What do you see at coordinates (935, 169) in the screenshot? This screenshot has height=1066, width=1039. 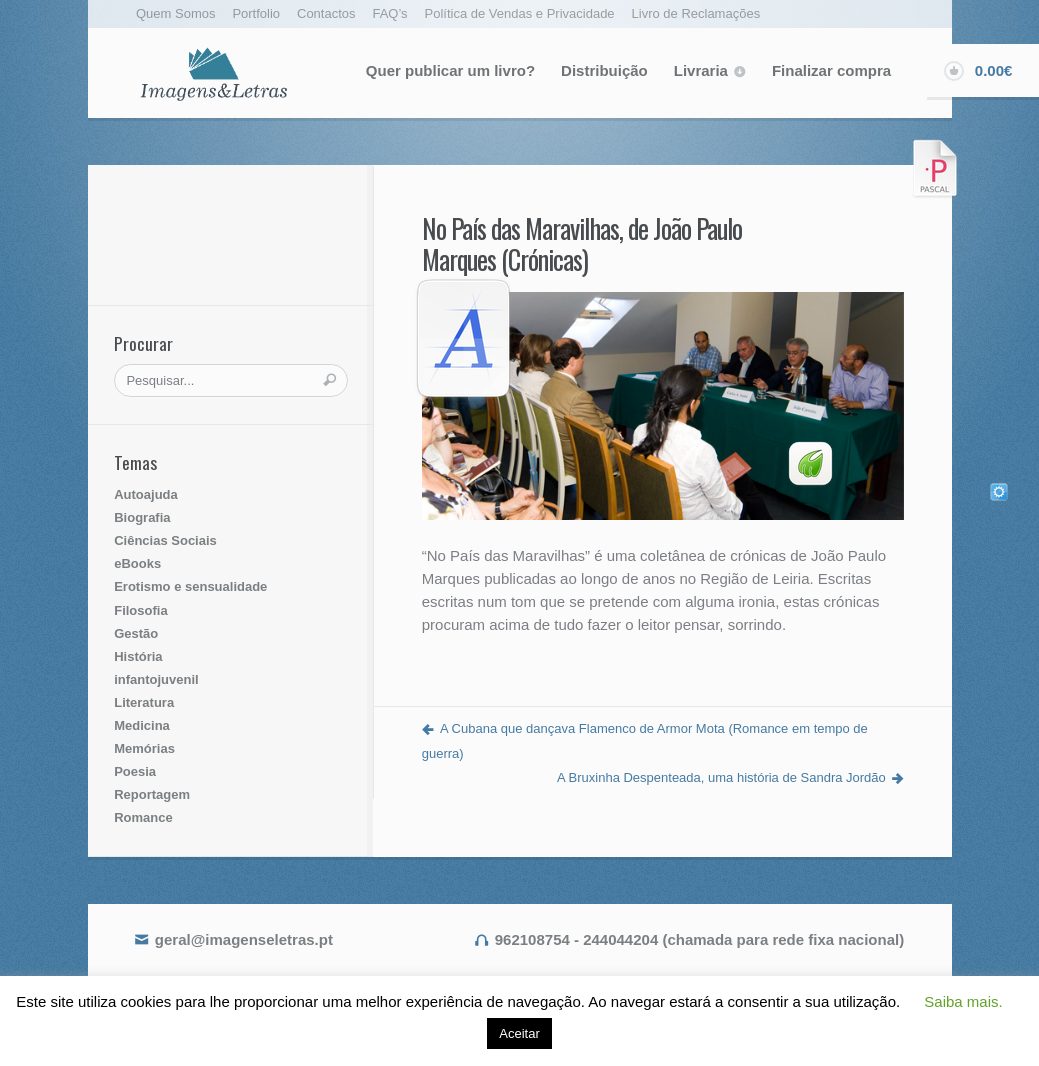 I see `a pascal programming language source file` at bounding box center [935, 169].